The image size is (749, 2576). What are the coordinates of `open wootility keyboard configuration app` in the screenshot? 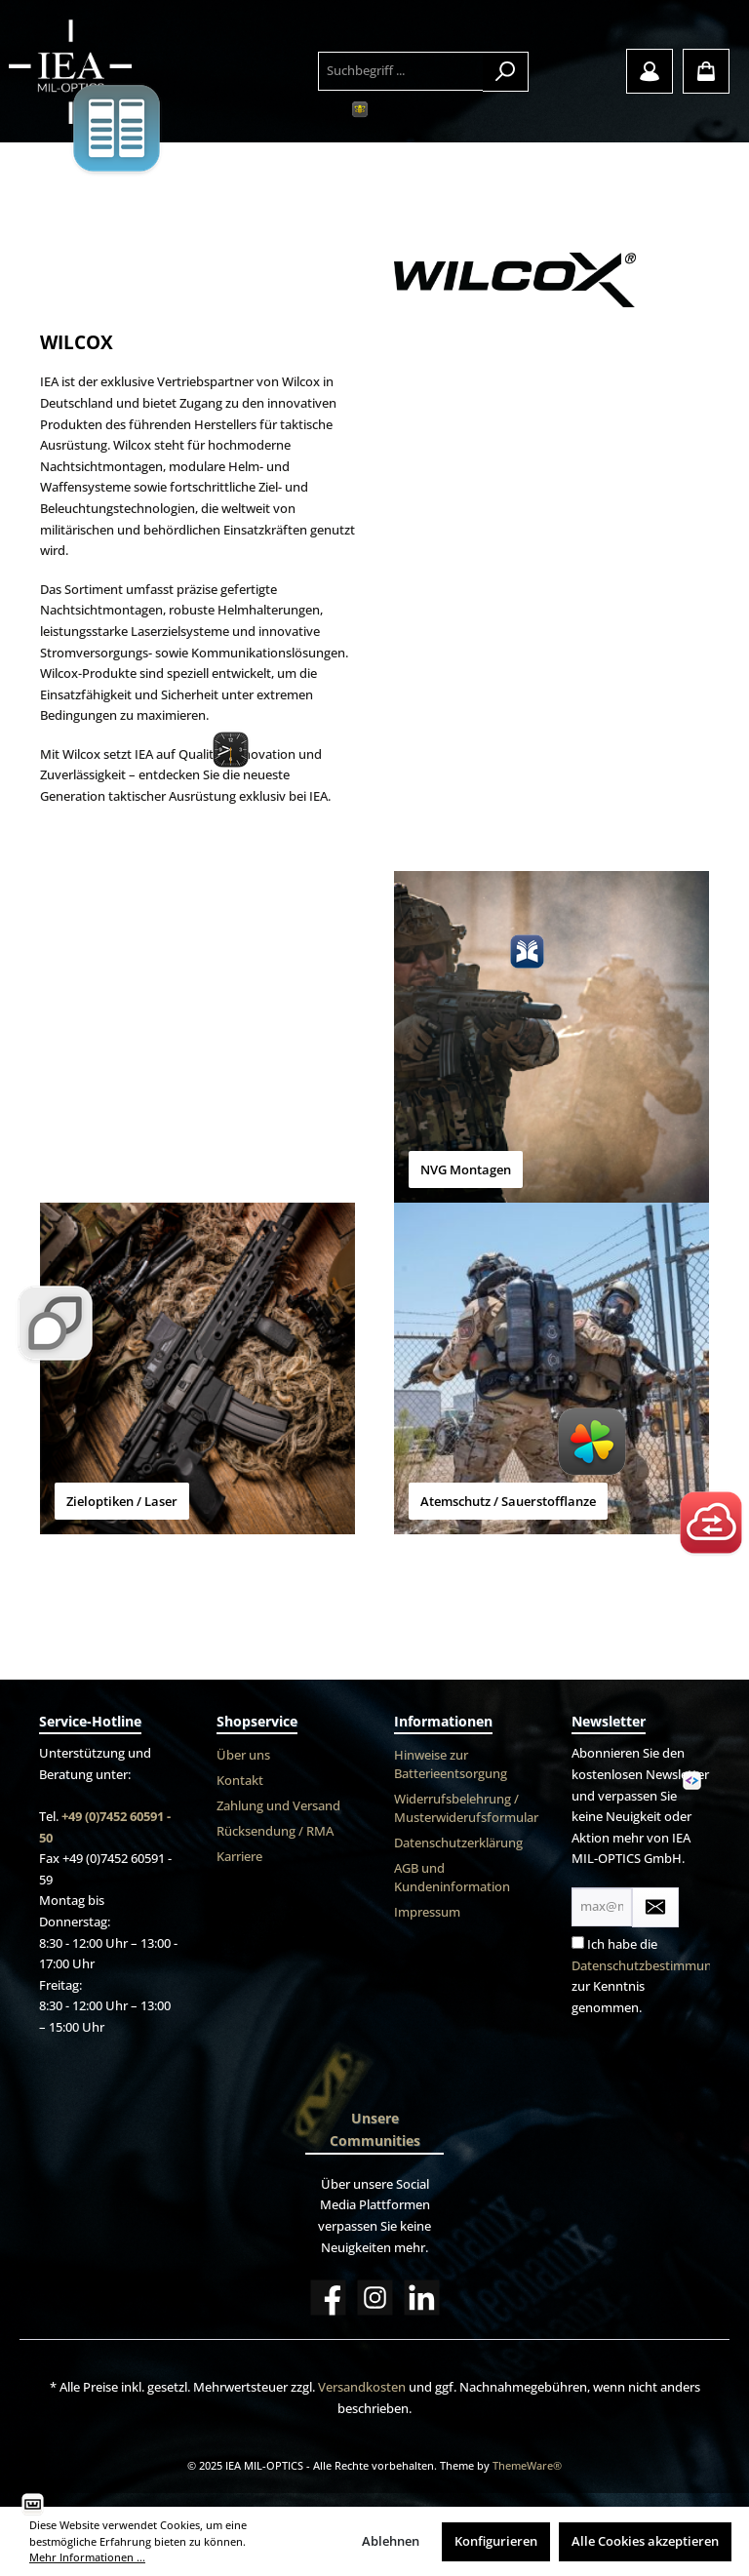 It's located at (32, 2504).